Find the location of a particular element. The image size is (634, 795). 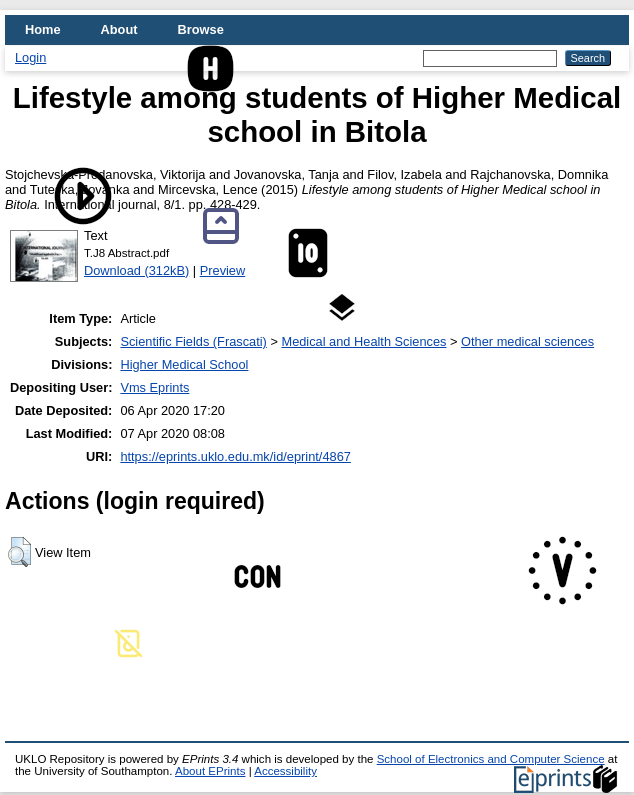

access help or support section is located at coordinates (210, 68).